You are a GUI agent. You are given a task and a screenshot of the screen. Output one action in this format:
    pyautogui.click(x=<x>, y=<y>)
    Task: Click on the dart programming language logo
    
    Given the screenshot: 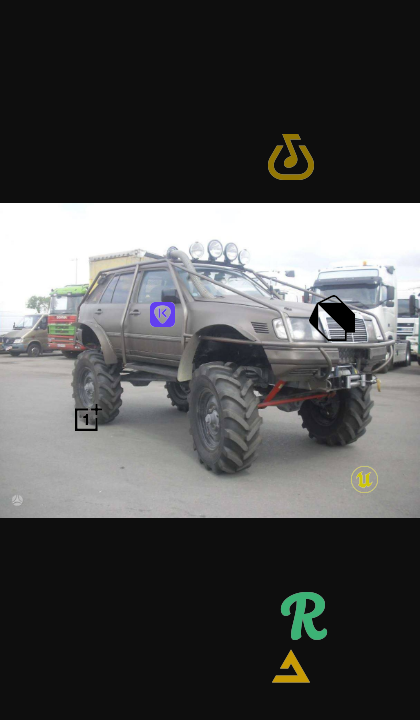 What is the action you would take?
    pyautogui.click(x=332, y=318)
    